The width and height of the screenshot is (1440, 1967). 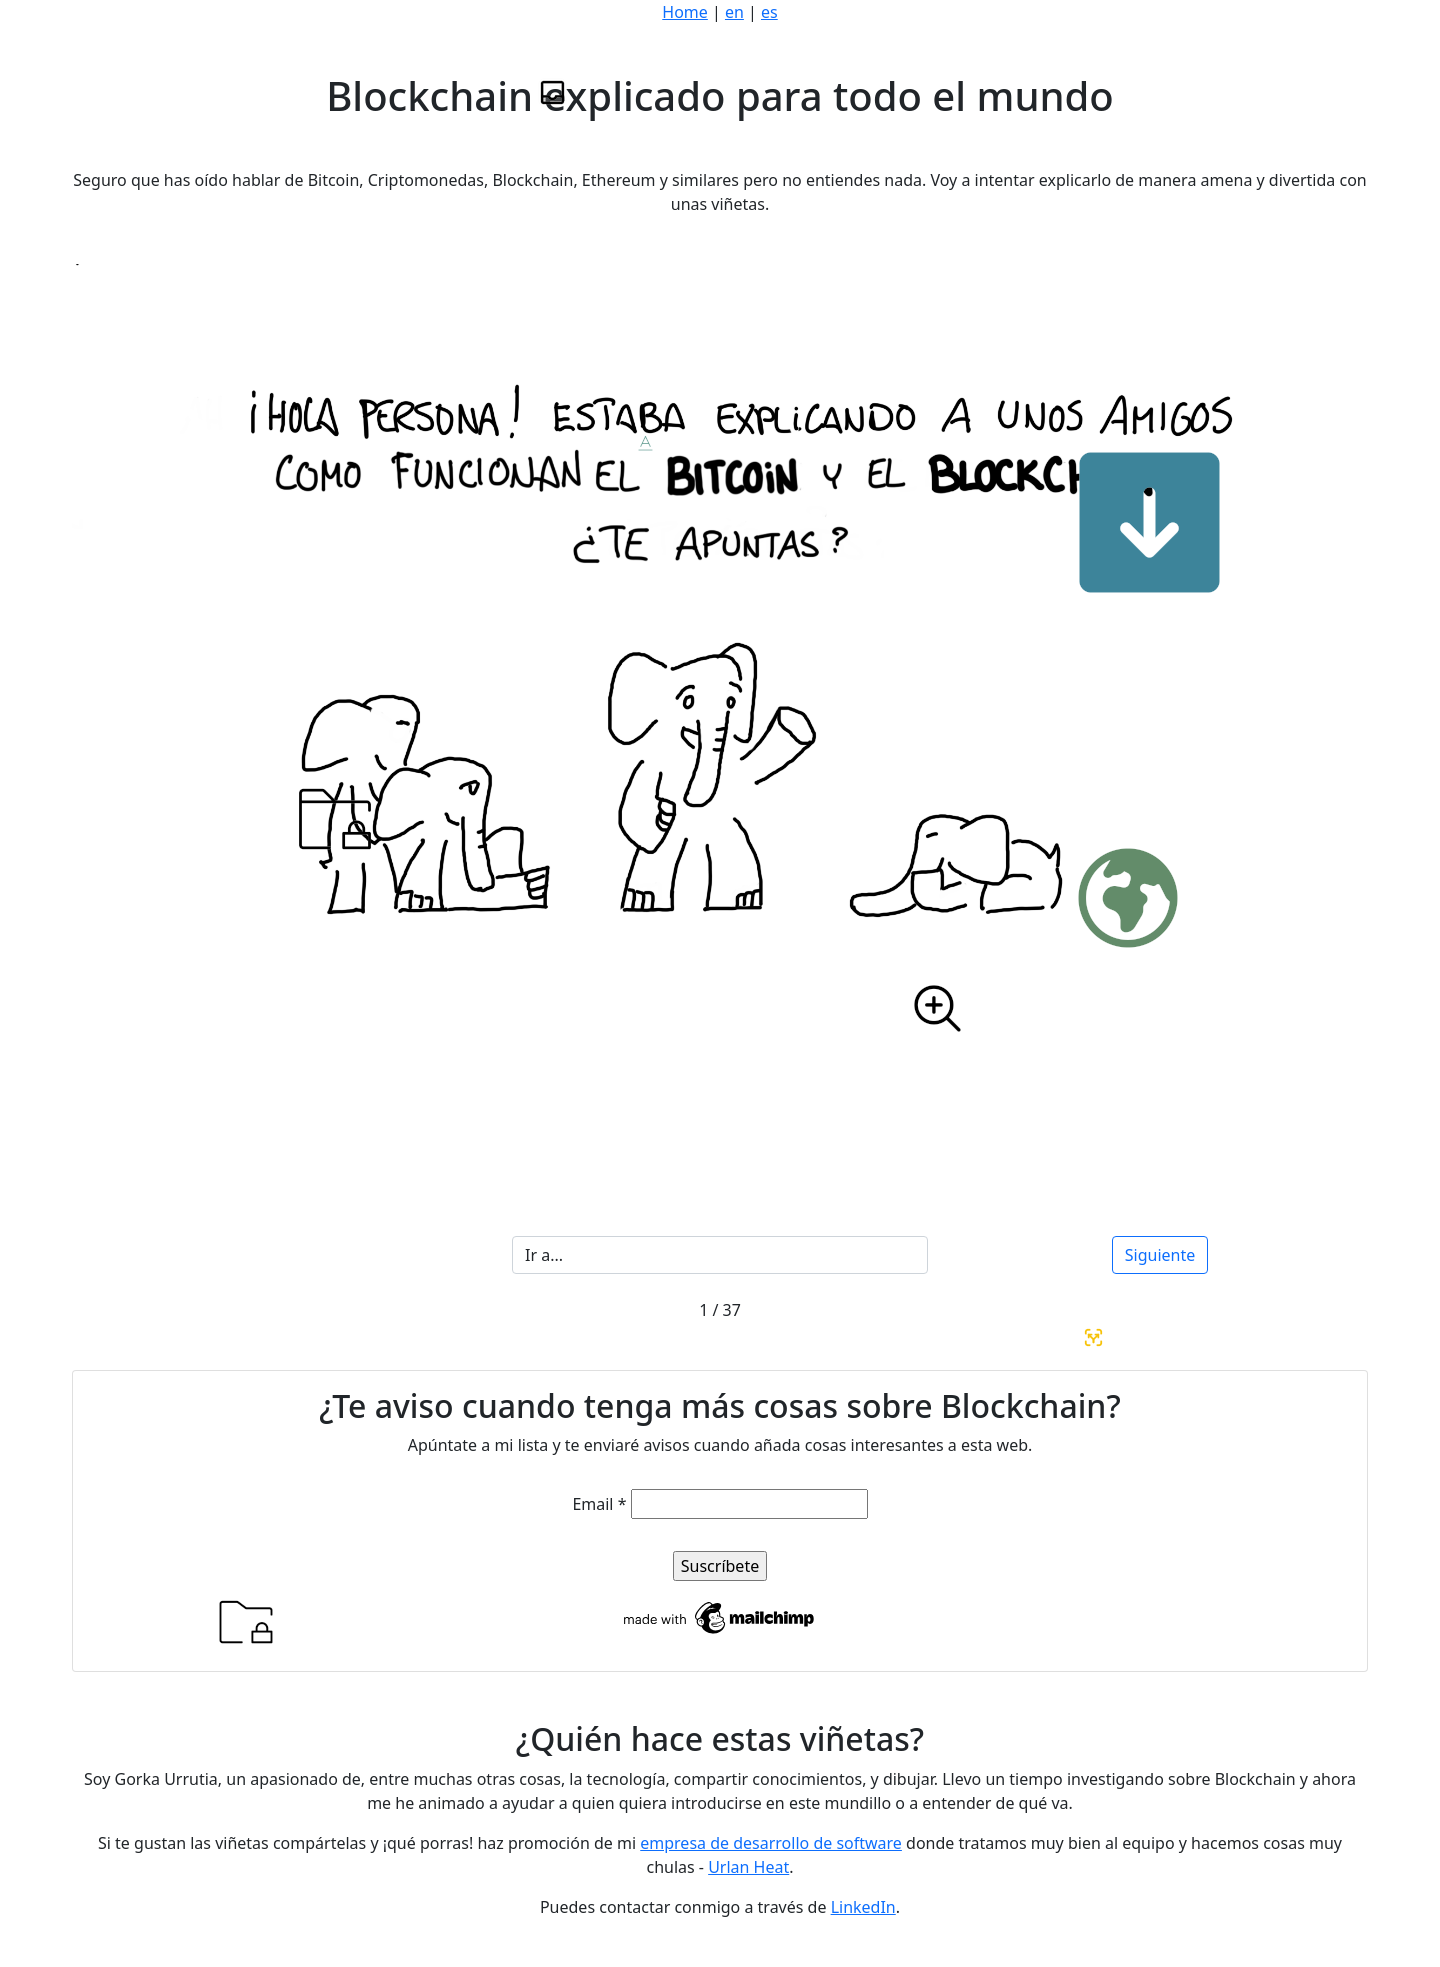 I want to click on switch to international or global settings, so click(x=1128, y=898).